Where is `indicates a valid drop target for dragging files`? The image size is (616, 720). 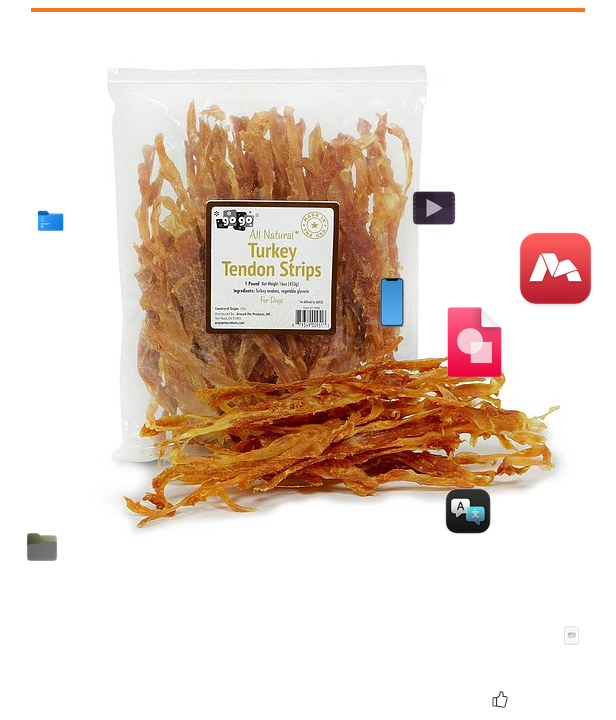
indicates a valid drop target for dragging files is located at coordinates (42, 547).